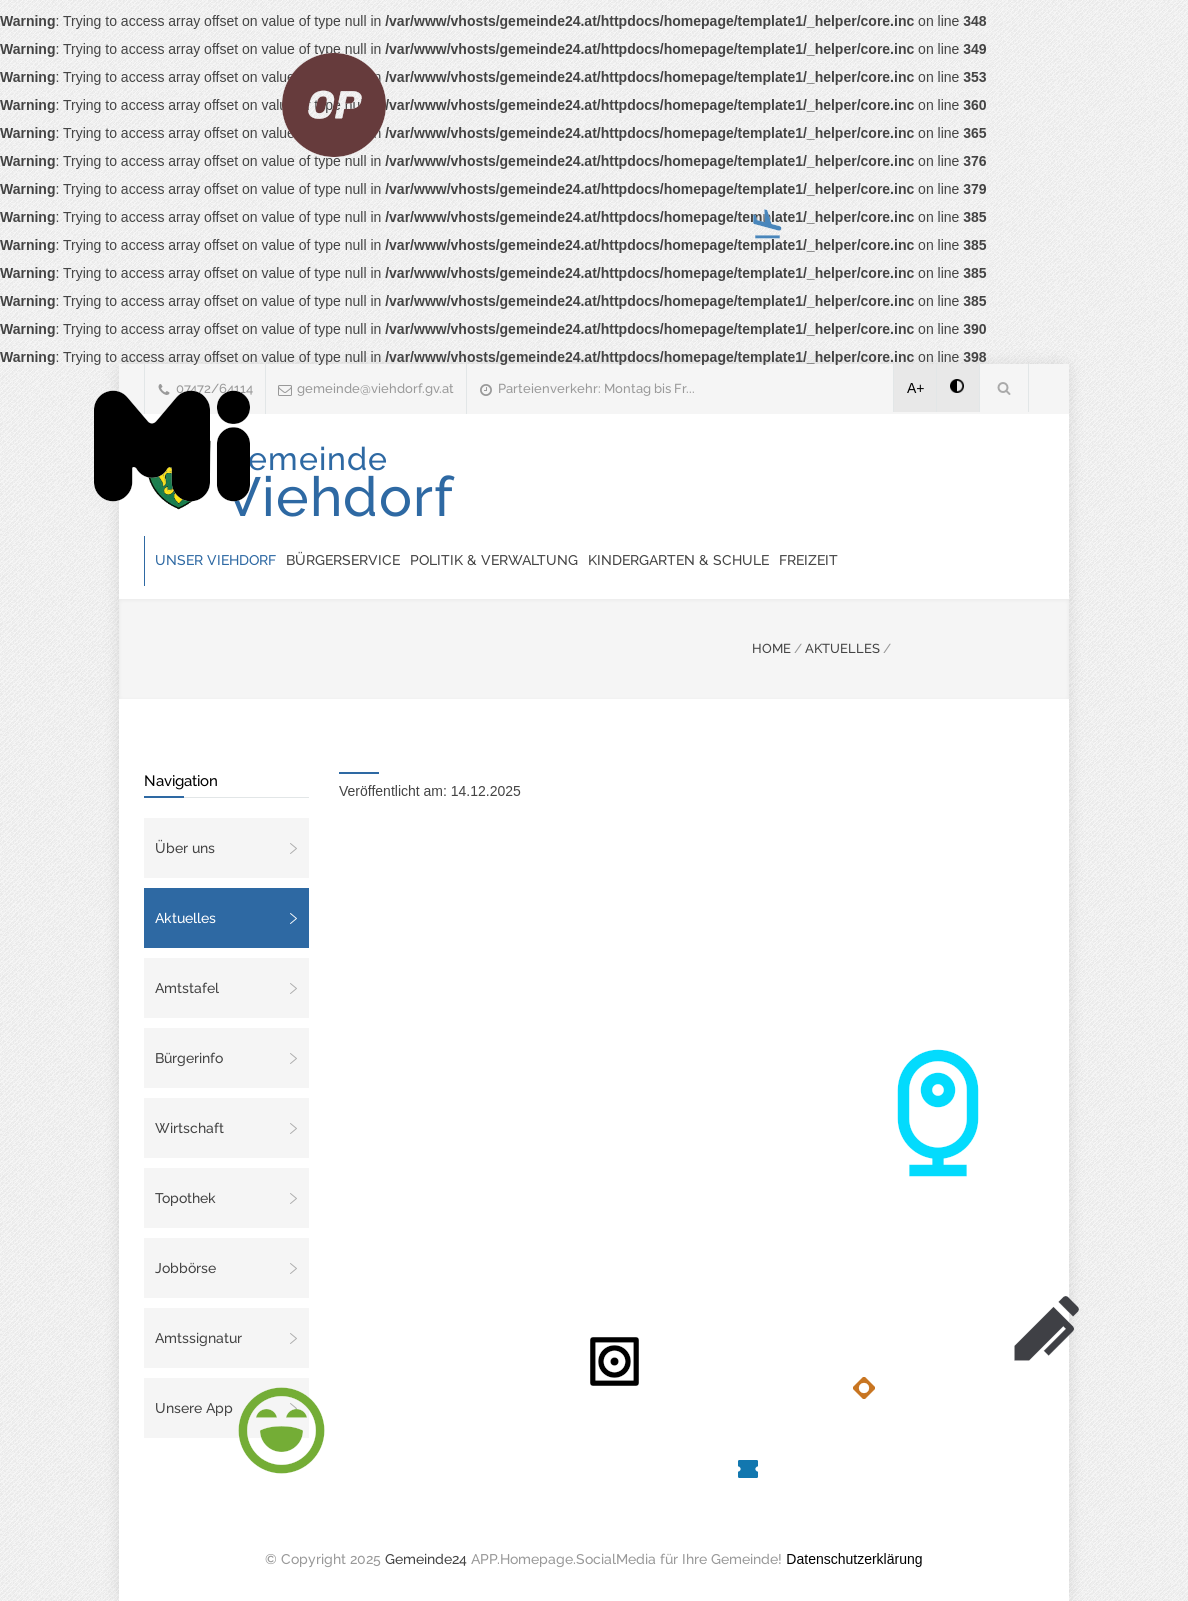  I want to click on indicates arriving flight status, so click(767, 224).